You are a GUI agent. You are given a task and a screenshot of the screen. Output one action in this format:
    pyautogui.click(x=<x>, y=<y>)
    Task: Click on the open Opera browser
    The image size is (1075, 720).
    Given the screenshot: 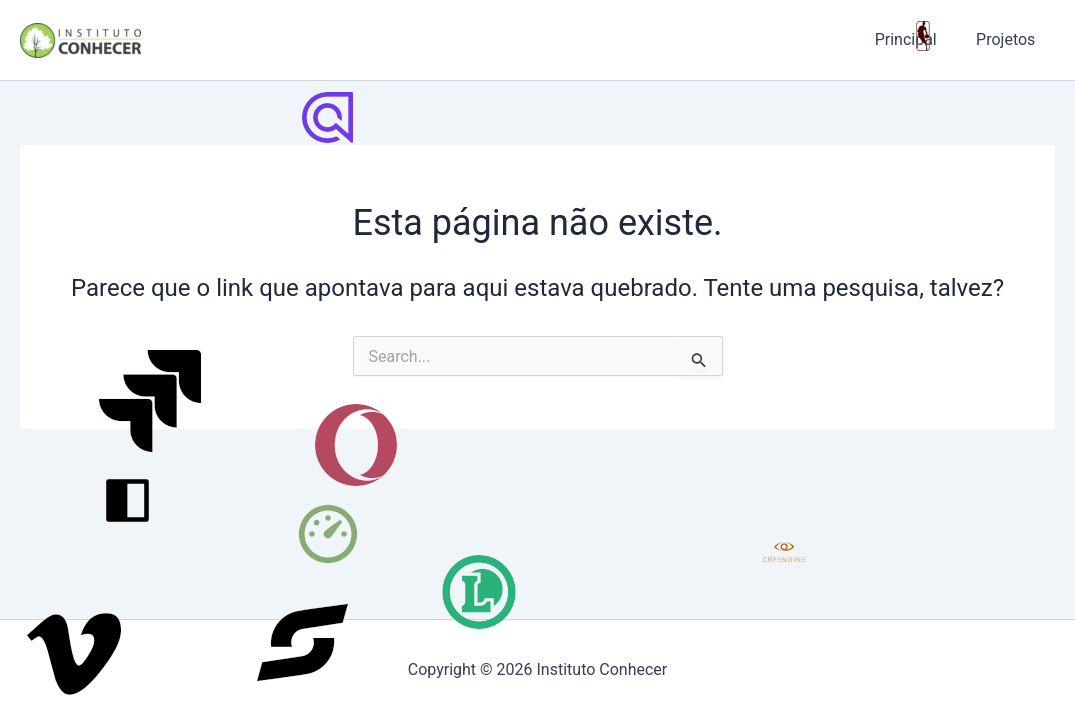 What is the action you would take?
    pyautogui.click(x=356, y=445)
    